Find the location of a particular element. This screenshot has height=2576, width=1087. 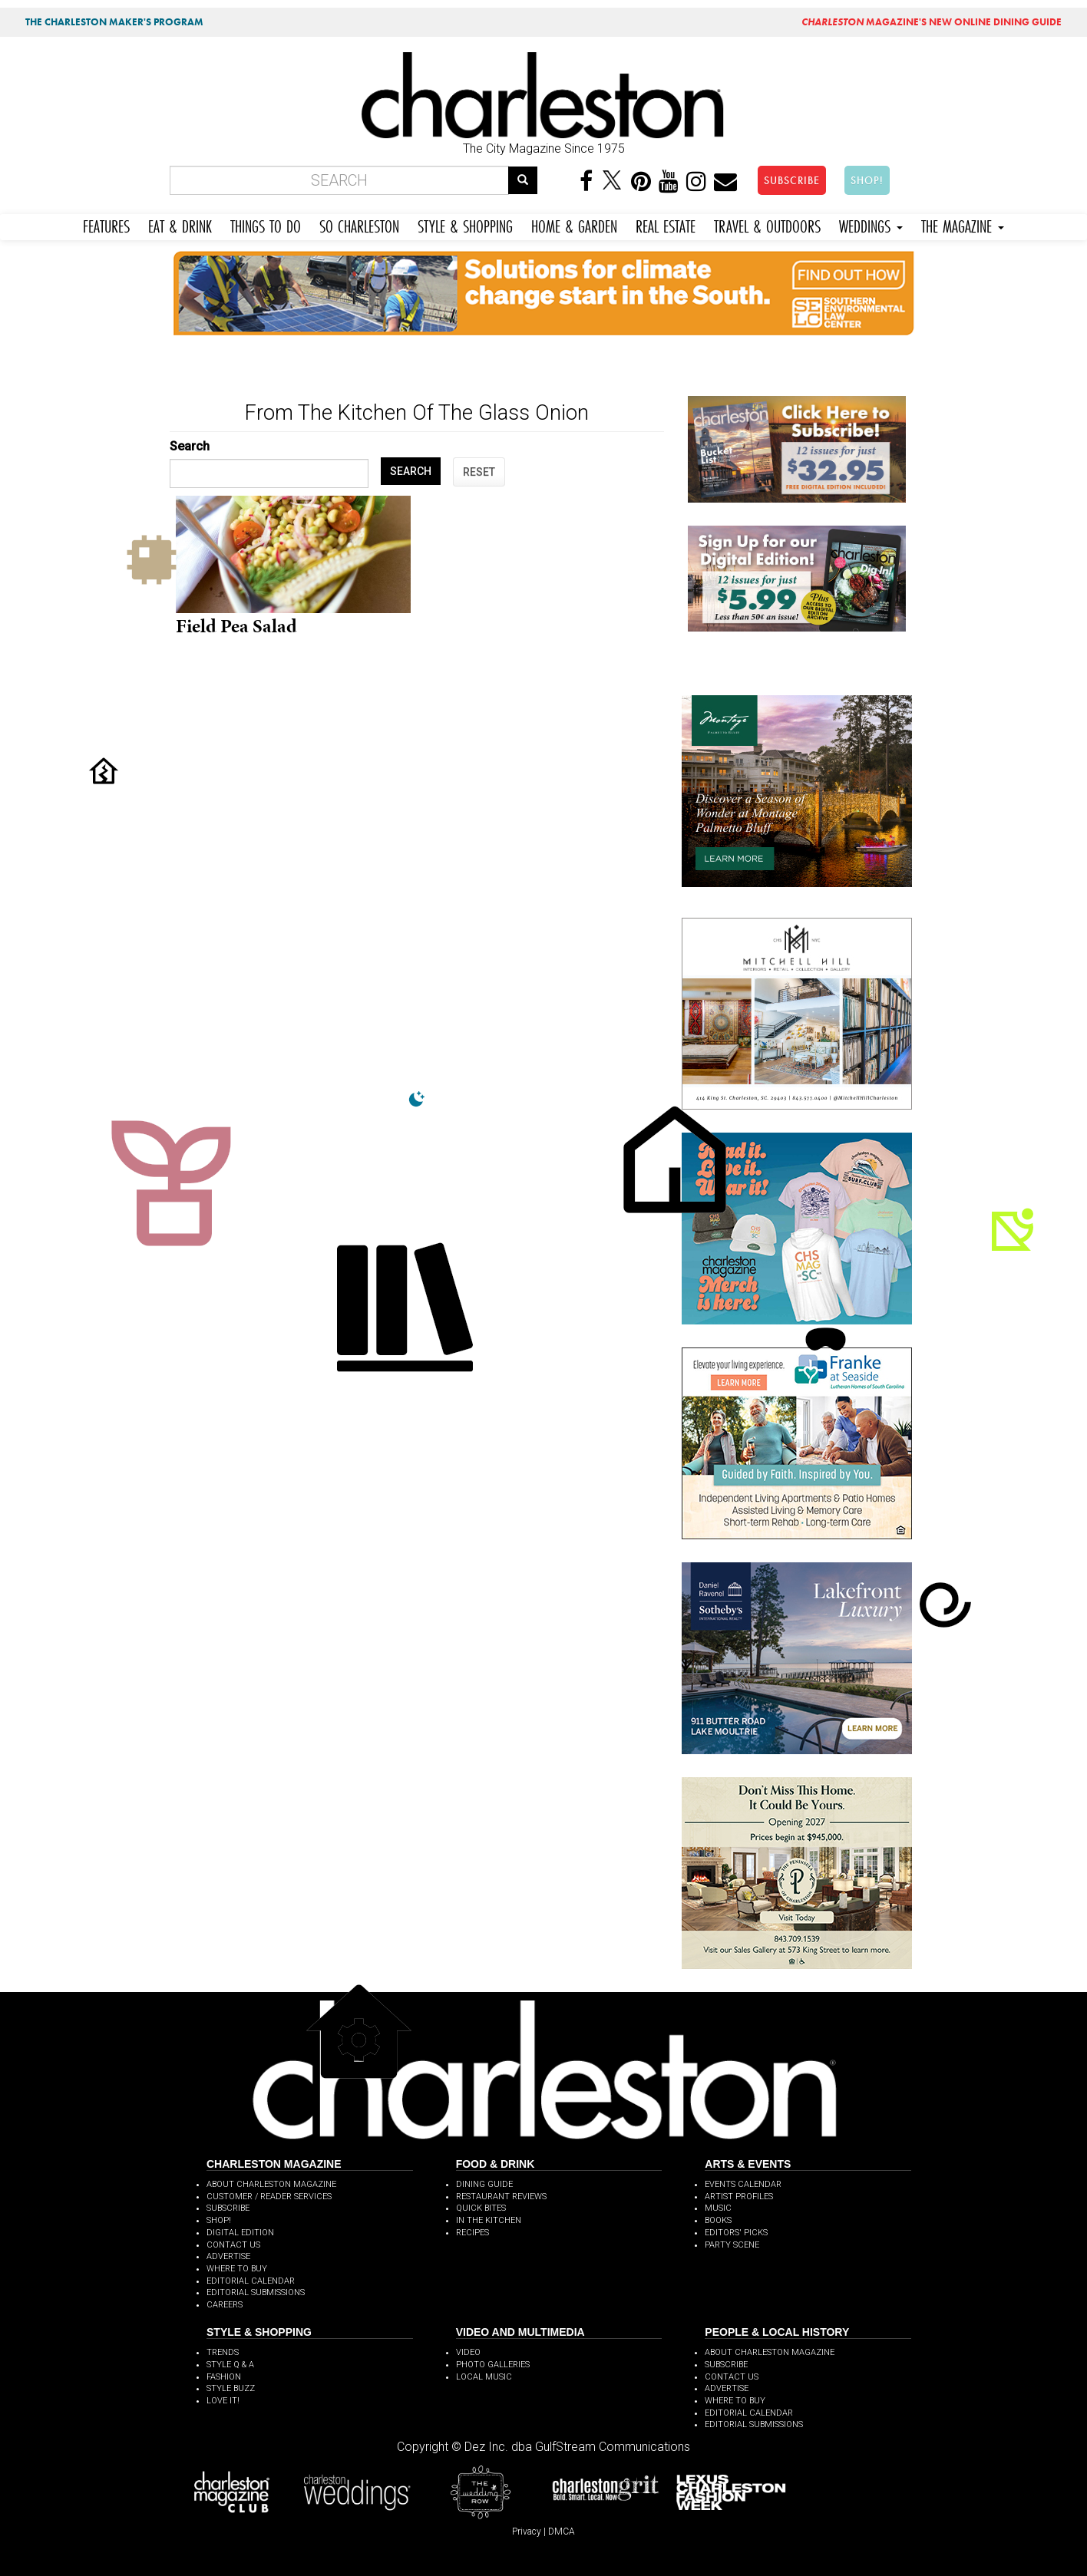

remixicon logo is located at coordinates (1013, 1230).